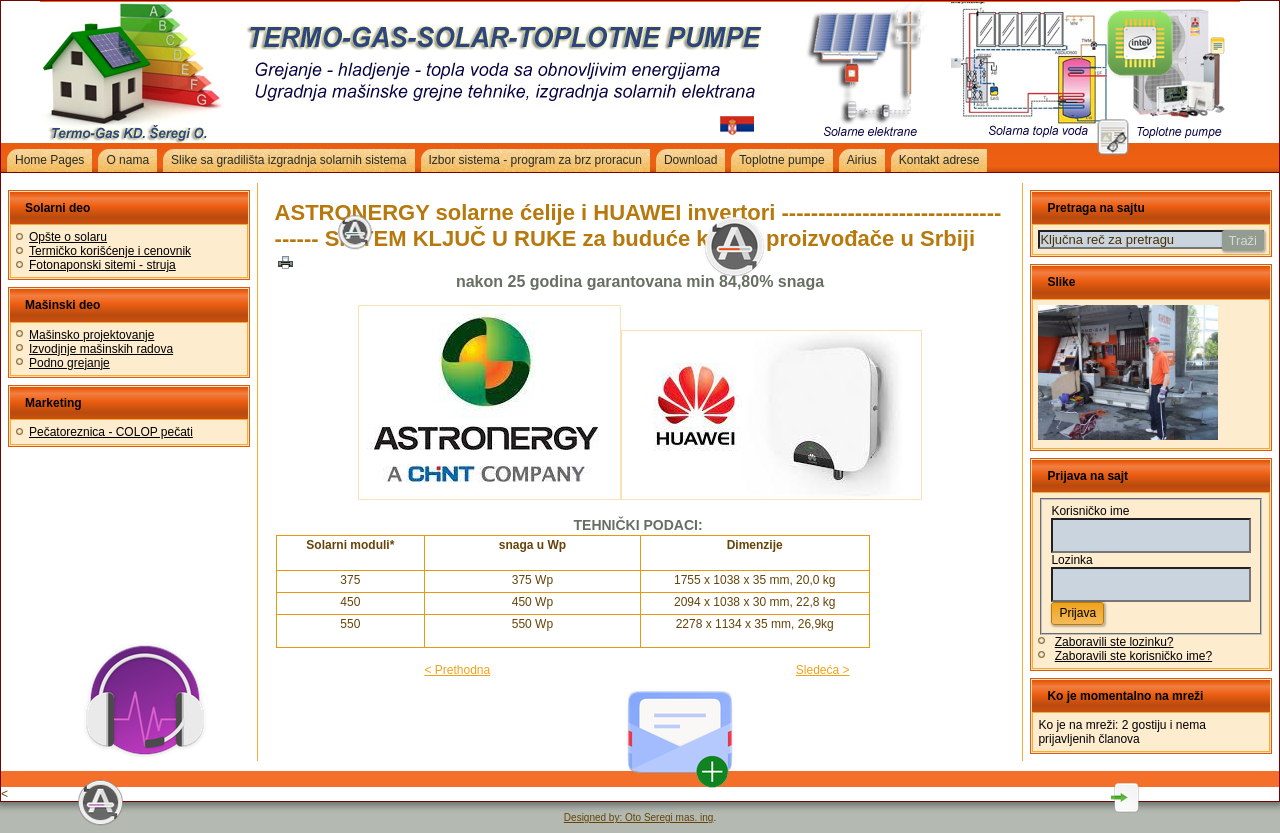  What do you see at coordinates (1113, 137) in the screenshot?
I see `open the documents app` at bounding box center [1113, 137].